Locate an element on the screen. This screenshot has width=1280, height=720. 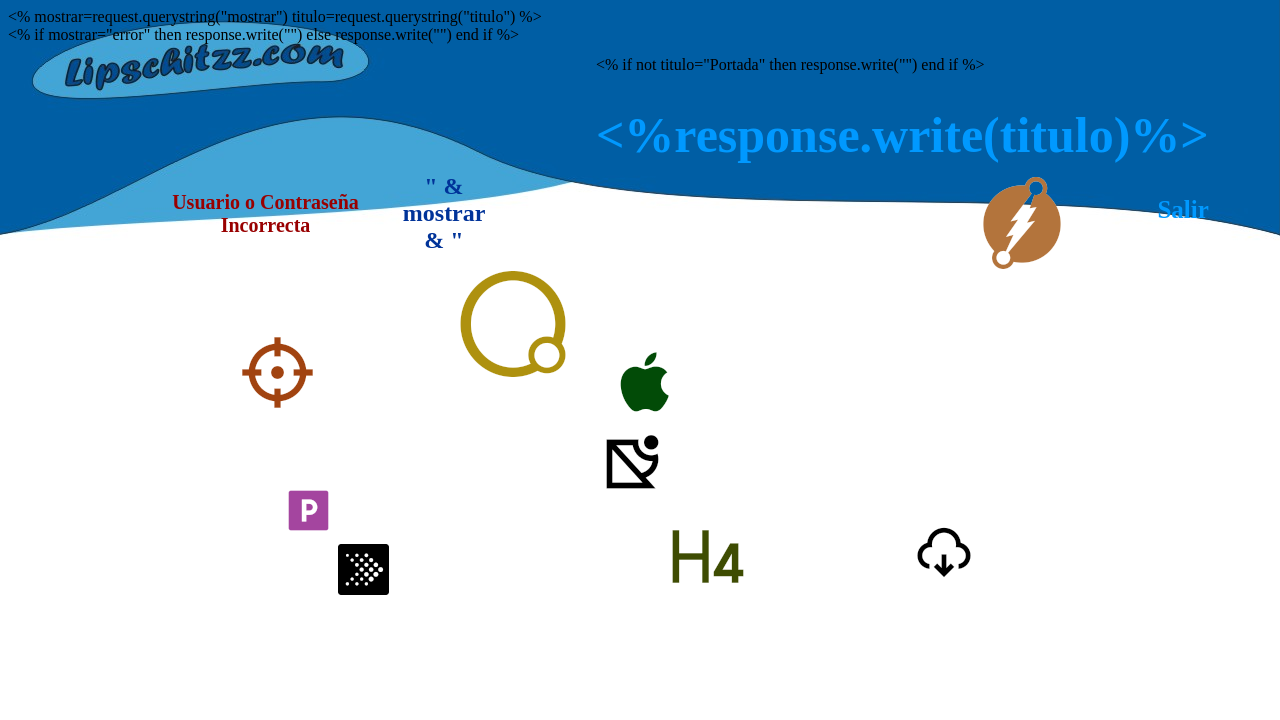
remixicon logo is located at coordinates (632, 462).